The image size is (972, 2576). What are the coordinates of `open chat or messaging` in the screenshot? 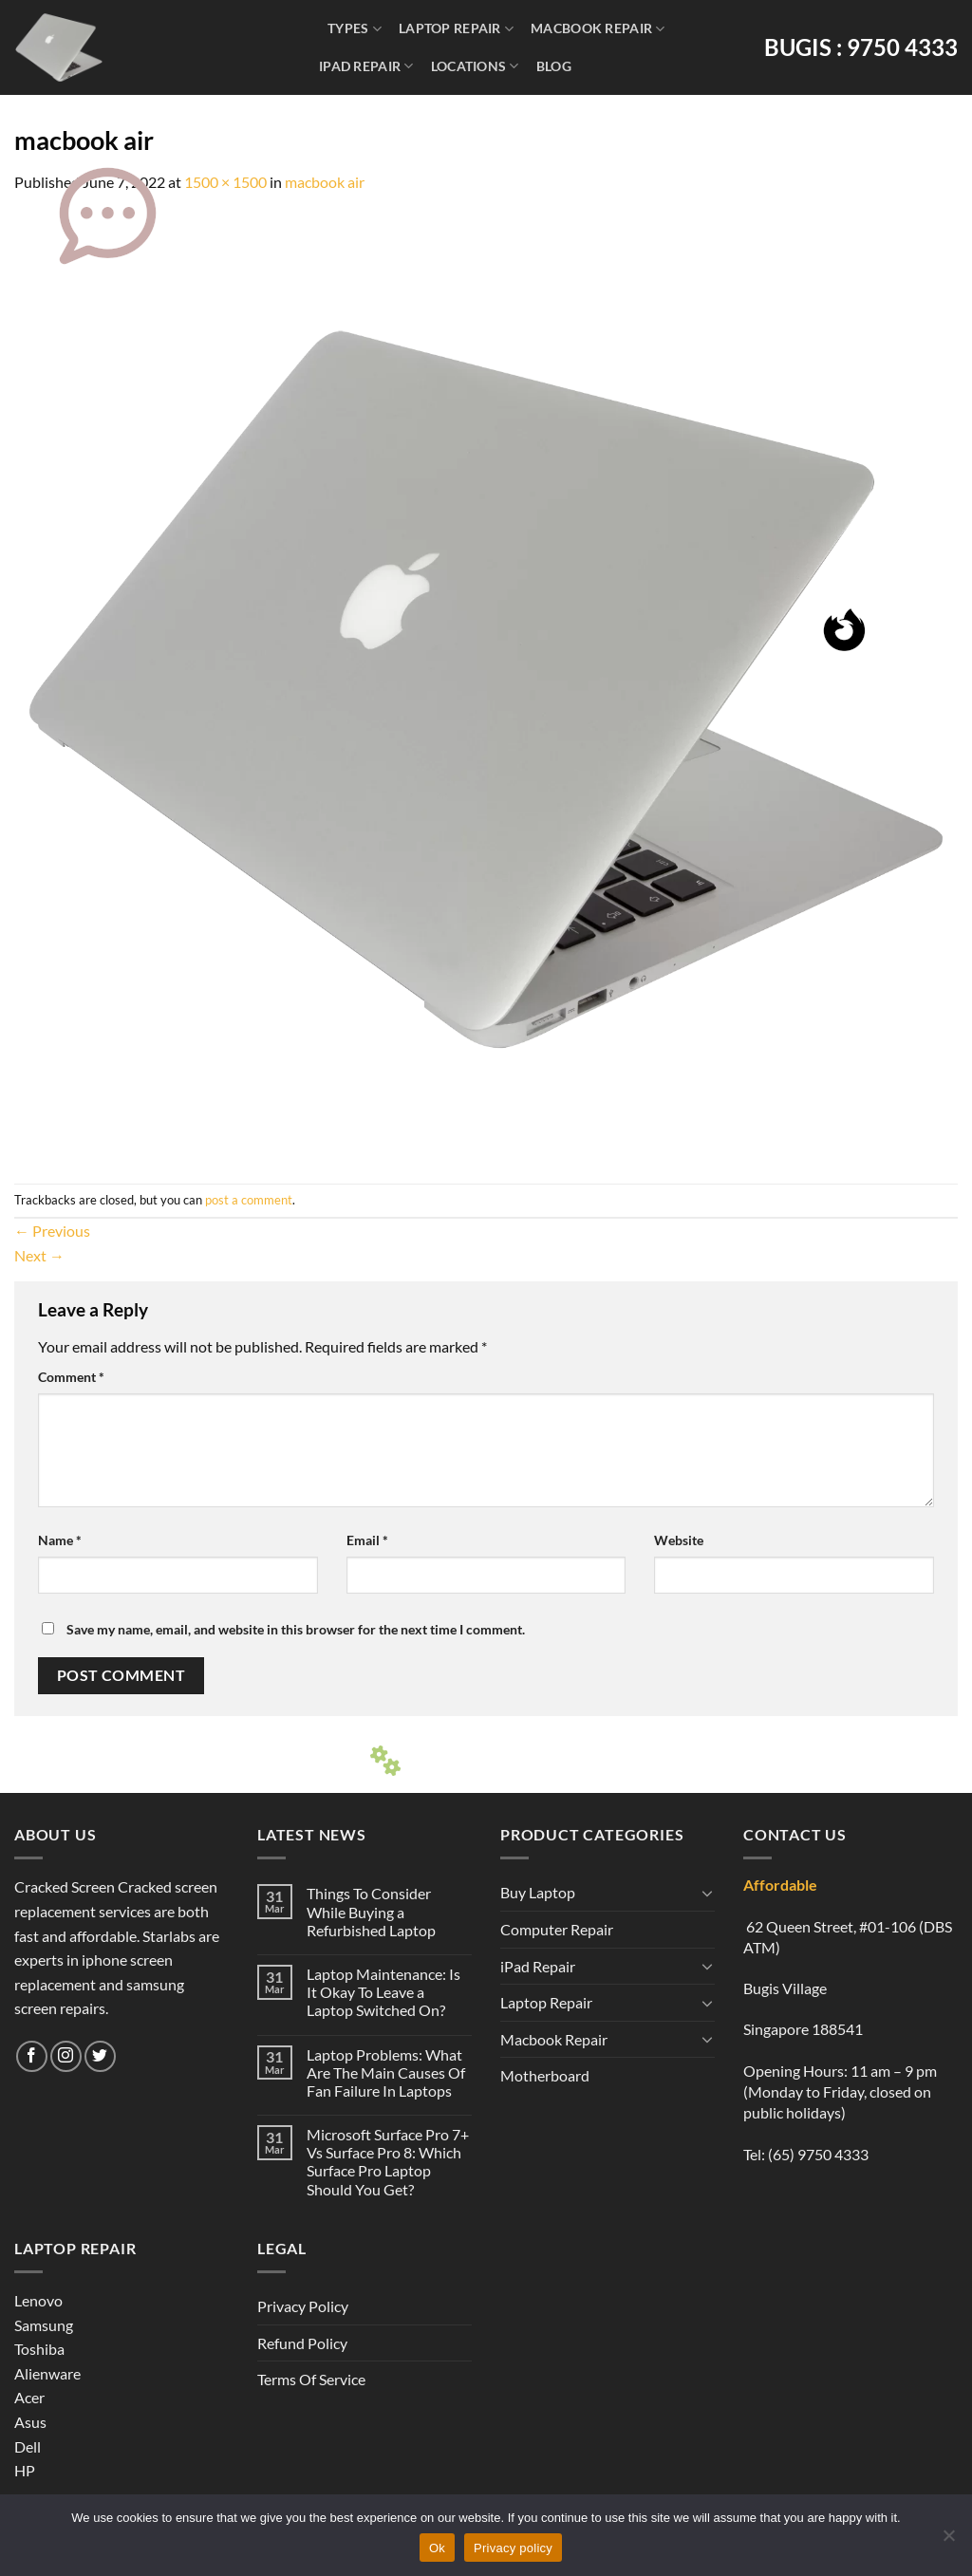 It's located at (107, 215).